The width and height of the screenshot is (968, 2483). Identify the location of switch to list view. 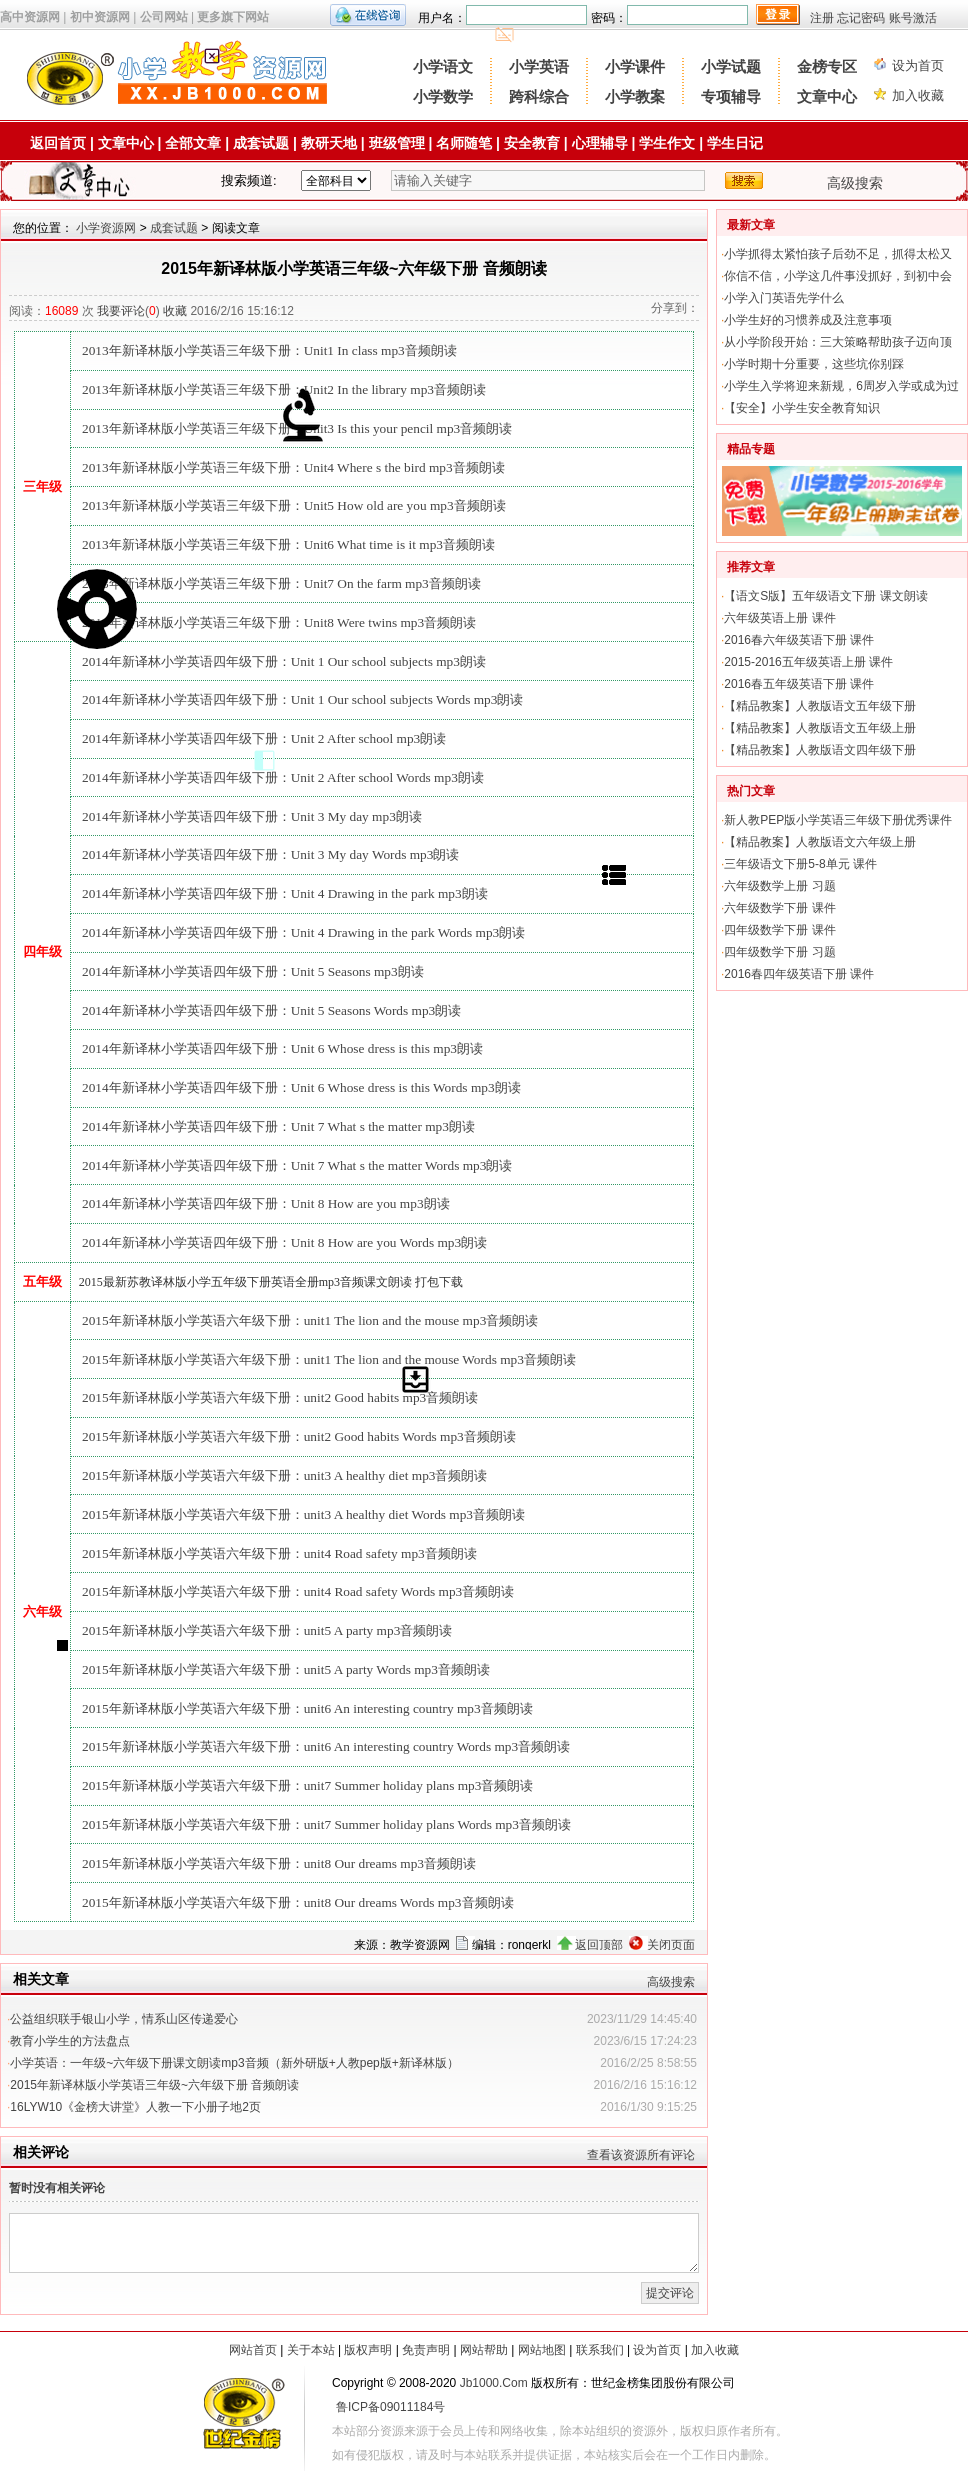
(615, 875).